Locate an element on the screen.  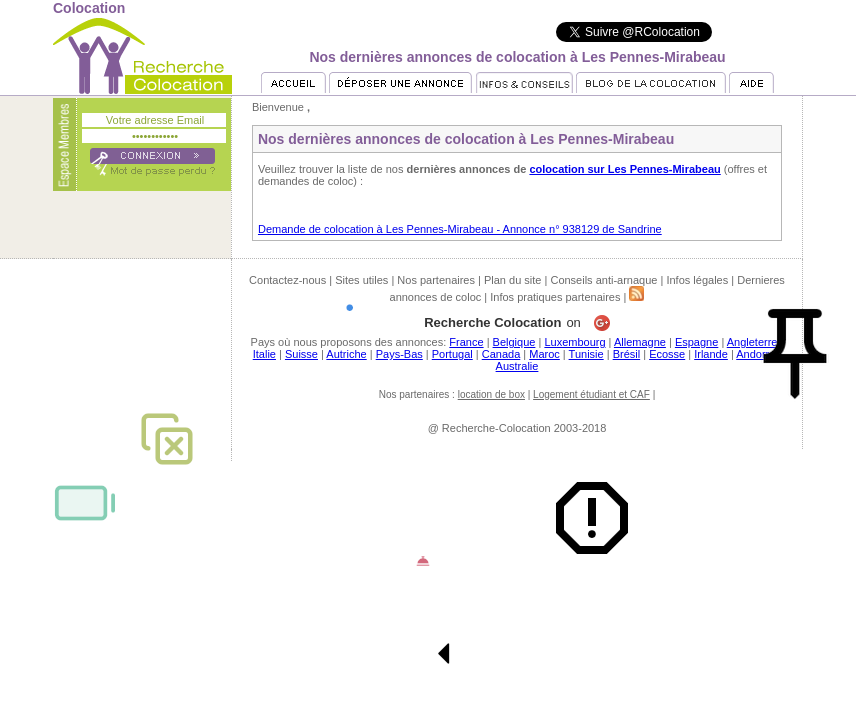
cancel or clear clipboard content is located at coordinates (167, 439).